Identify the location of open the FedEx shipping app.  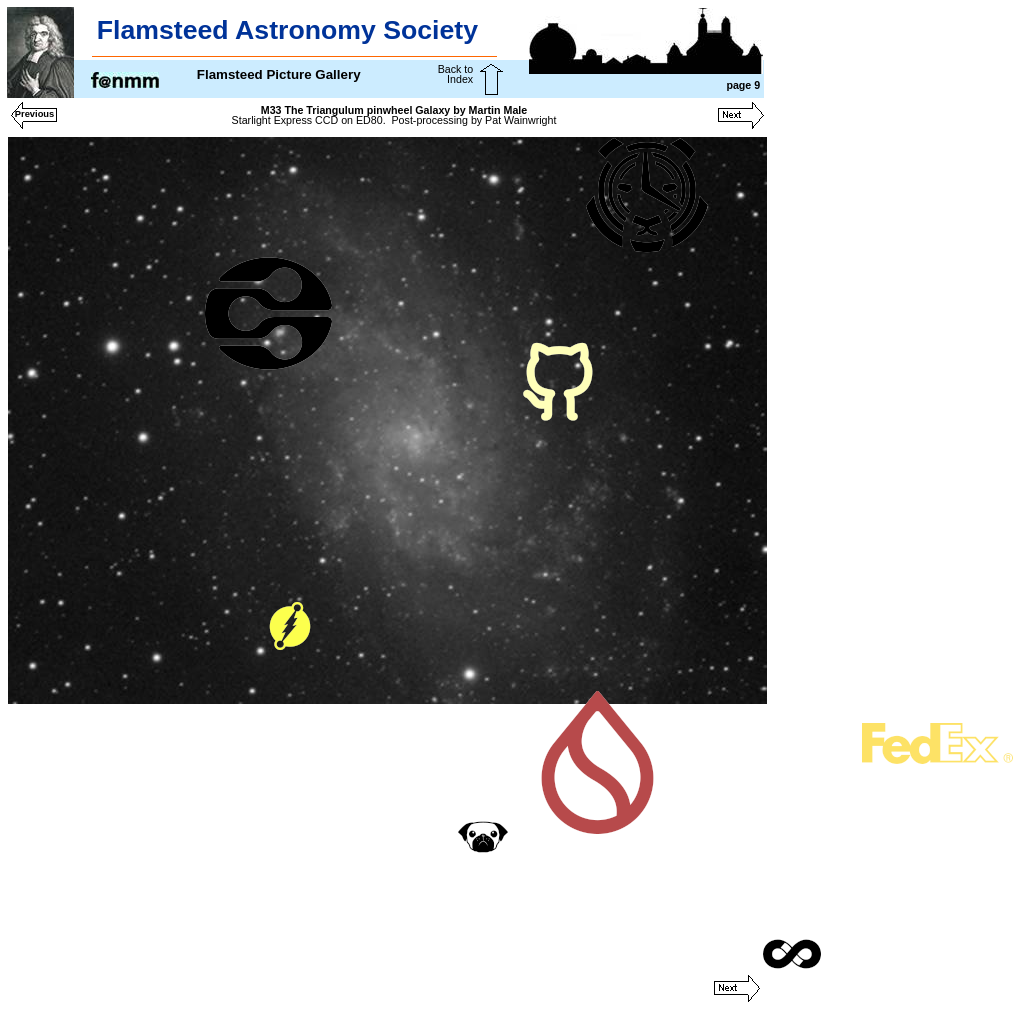
(937, 743).